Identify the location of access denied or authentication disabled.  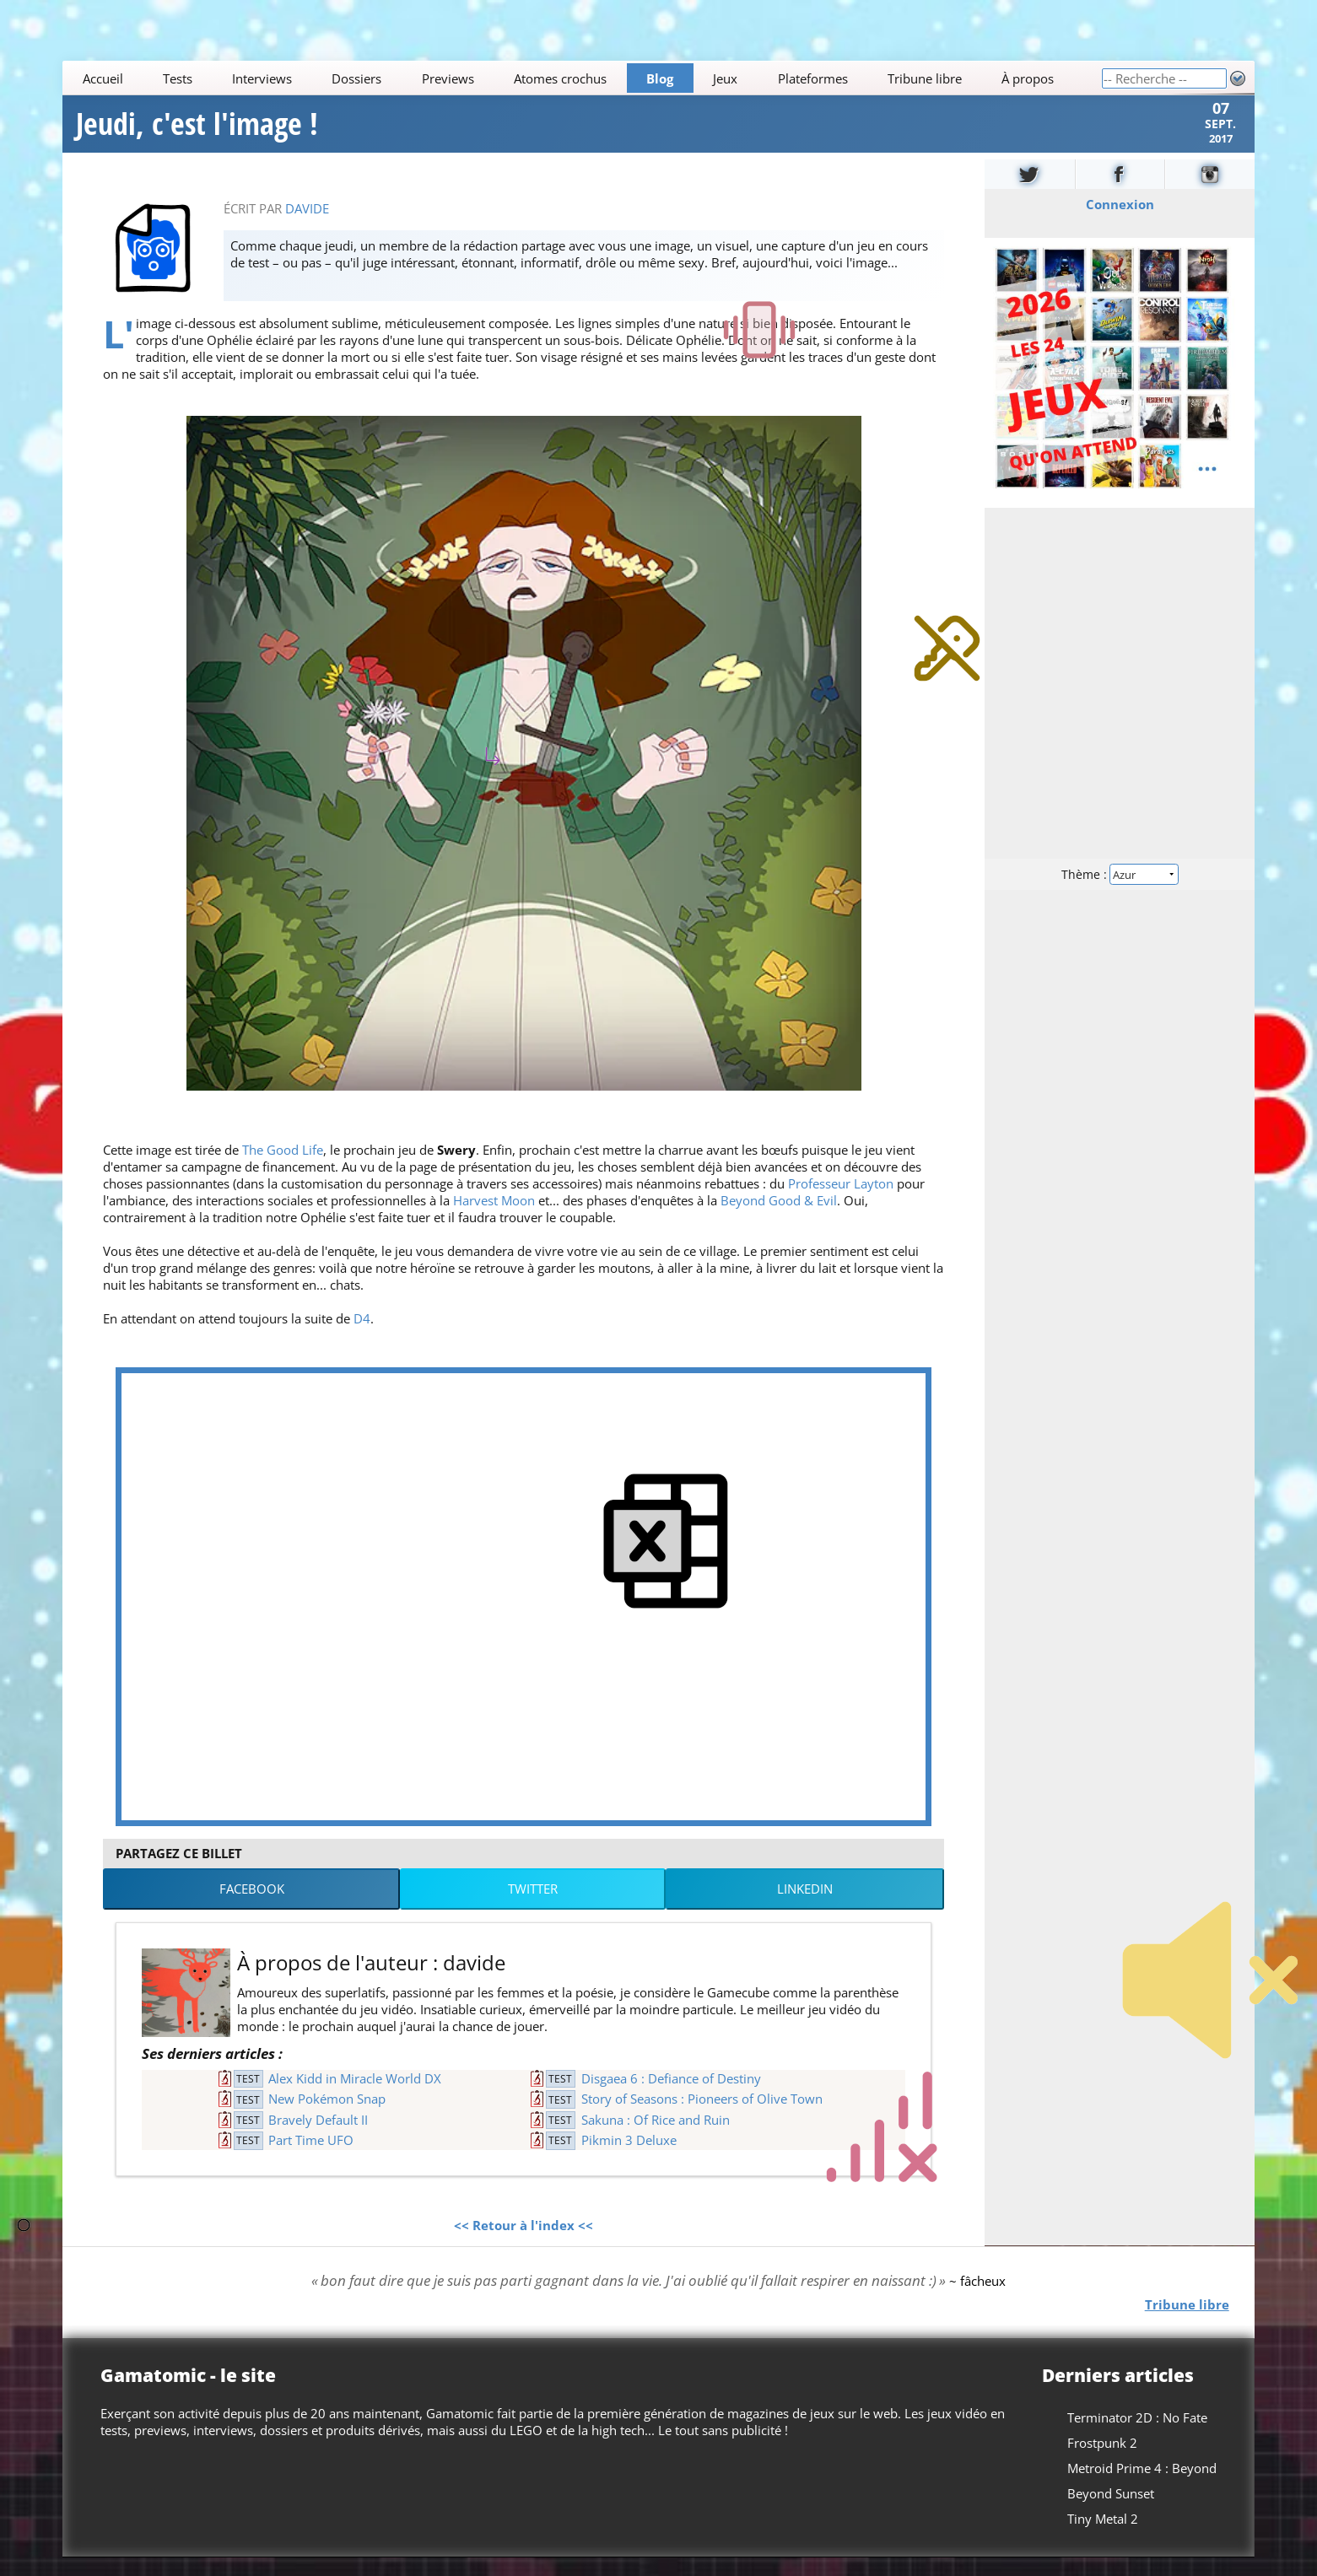
(947, 648).